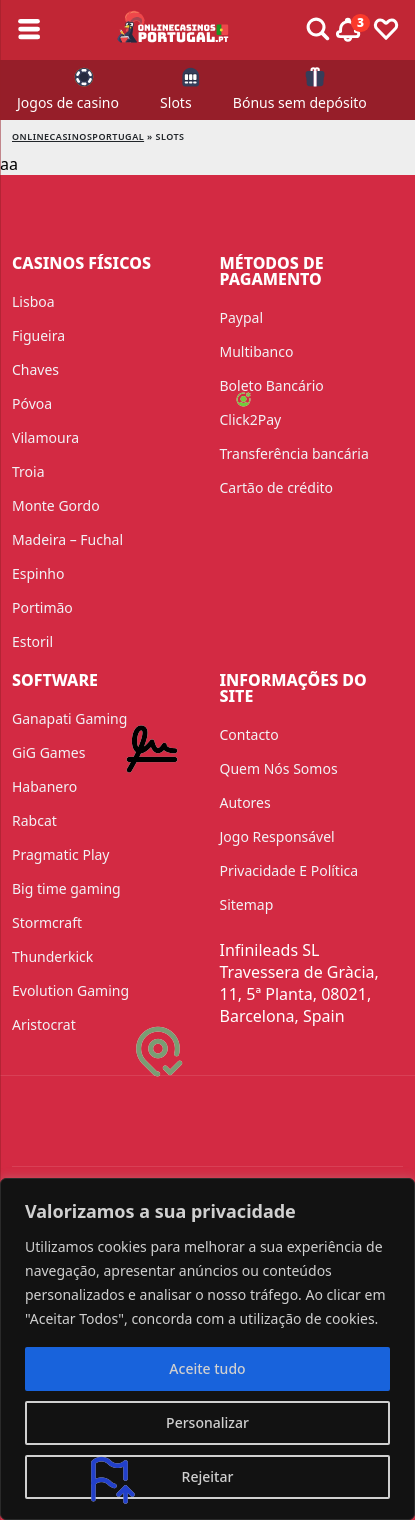 The height and width of the screenshot is (1520, 415). What do you see at coordinates (158, 1051) in the screenshot?
I see `confirm or verify a location` at bounding box center [158, 1051].